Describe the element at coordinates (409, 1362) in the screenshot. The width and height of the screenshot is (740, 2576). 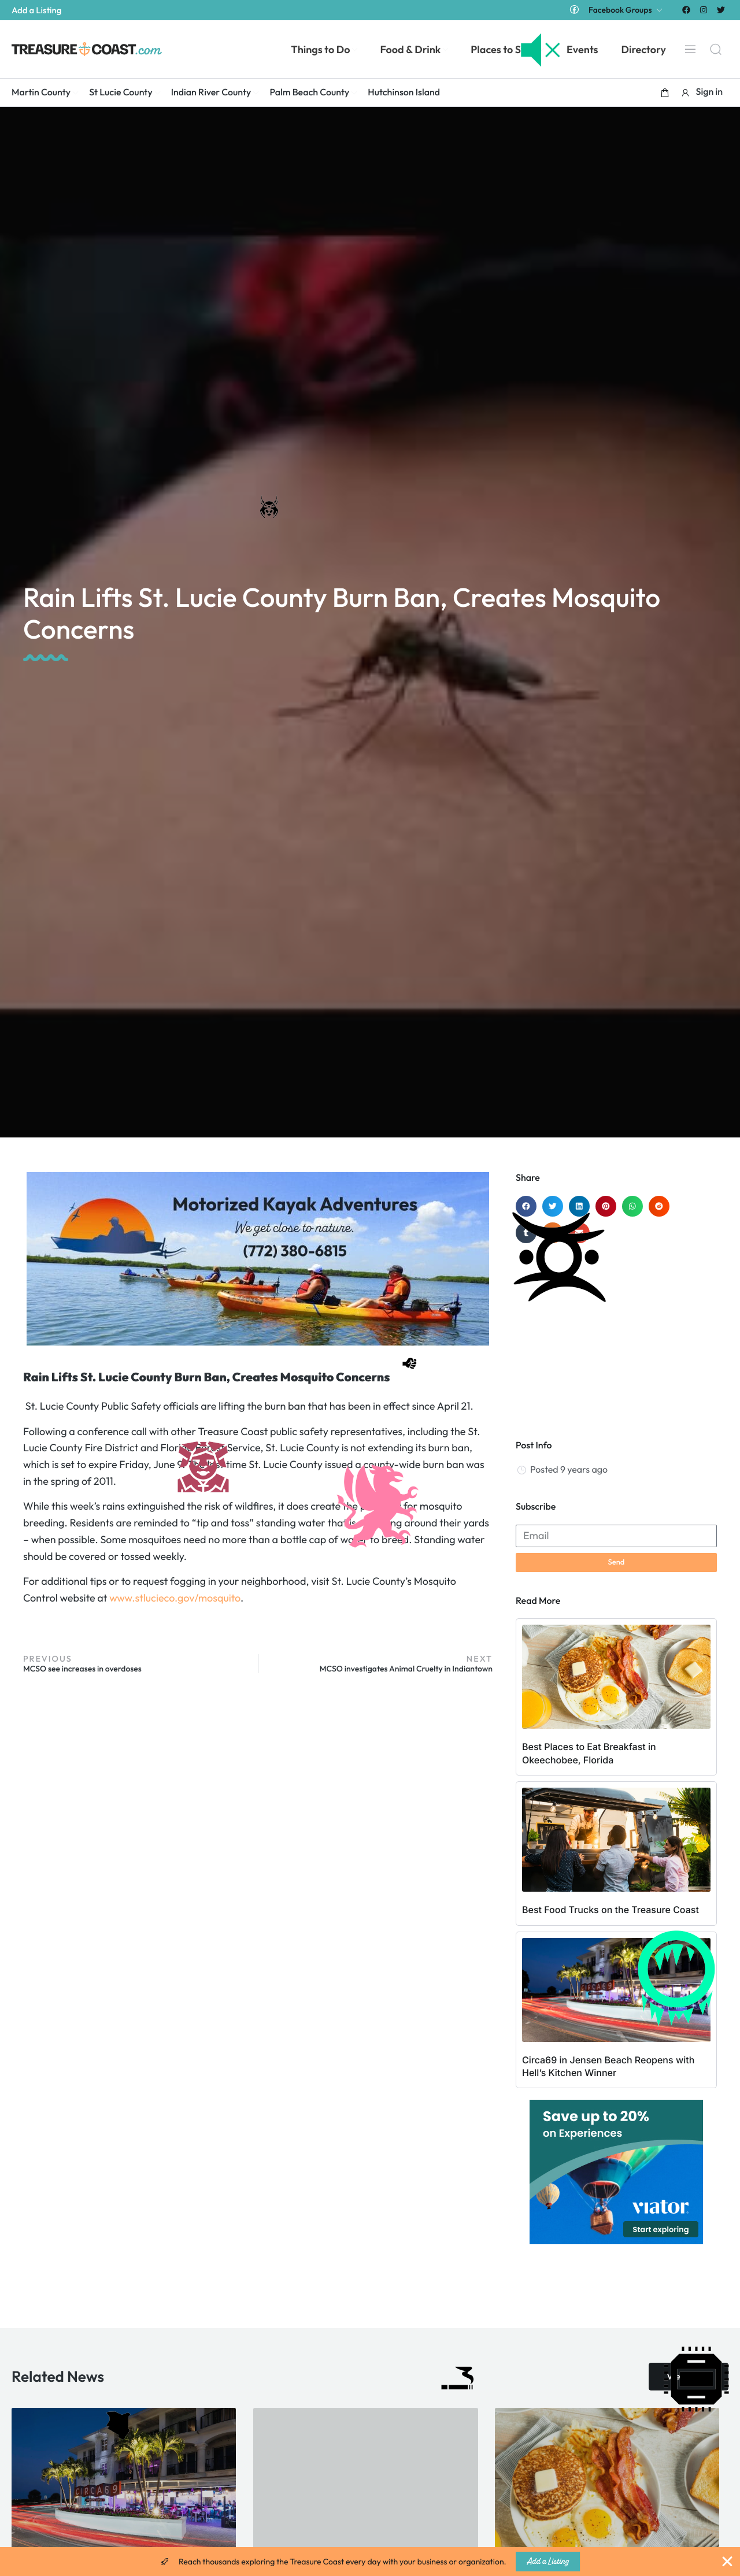
I see `rock move in a rock-paper-scissors game` at that location.